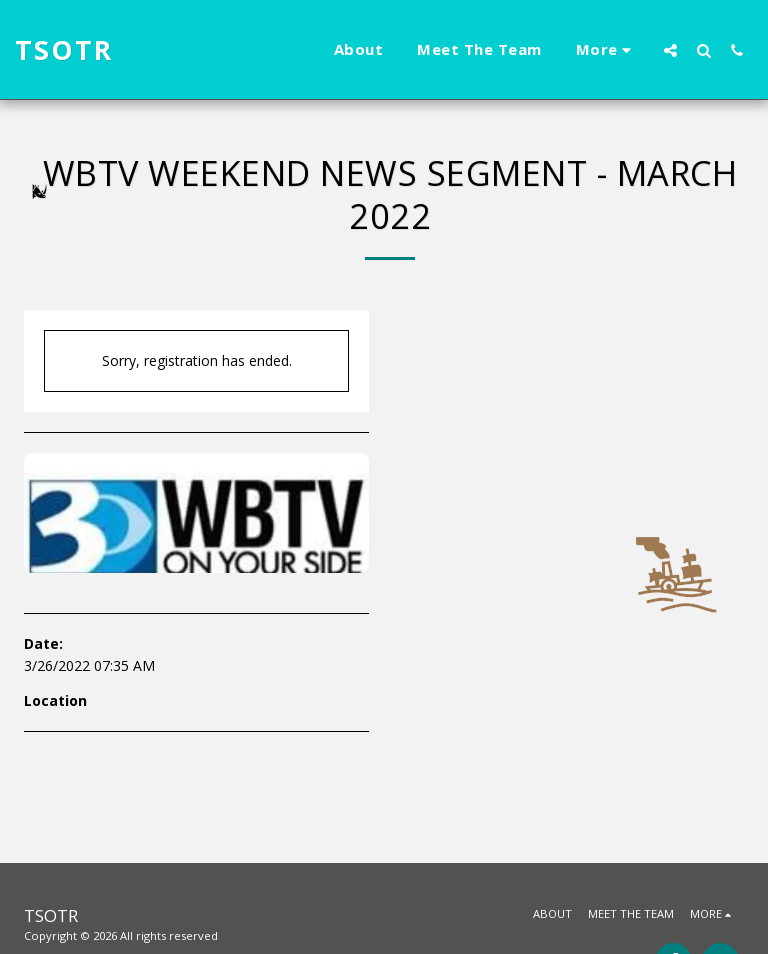 Image resolution: width=768 pixels, height=954 pixels. Describe the element at coordinates (676, 577) in the screenshot. I see `view naval fleet or warship units` at that location.